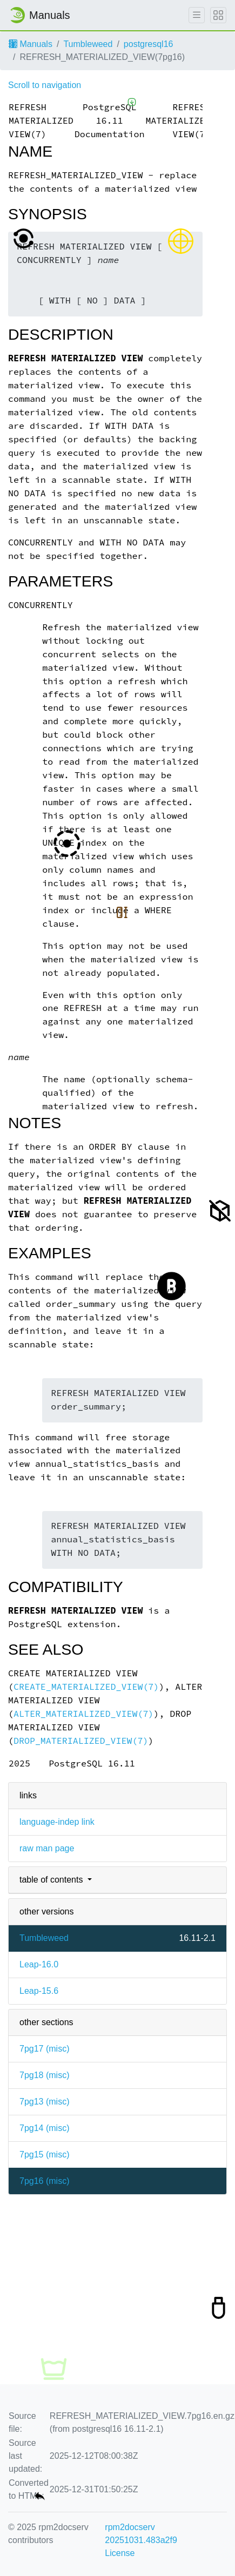 The width and height of the screenshot is (235, 2576). Describe the element at coordinates (220, 1211) in the screenshot. I see `package or shipment unavailable` at that location.